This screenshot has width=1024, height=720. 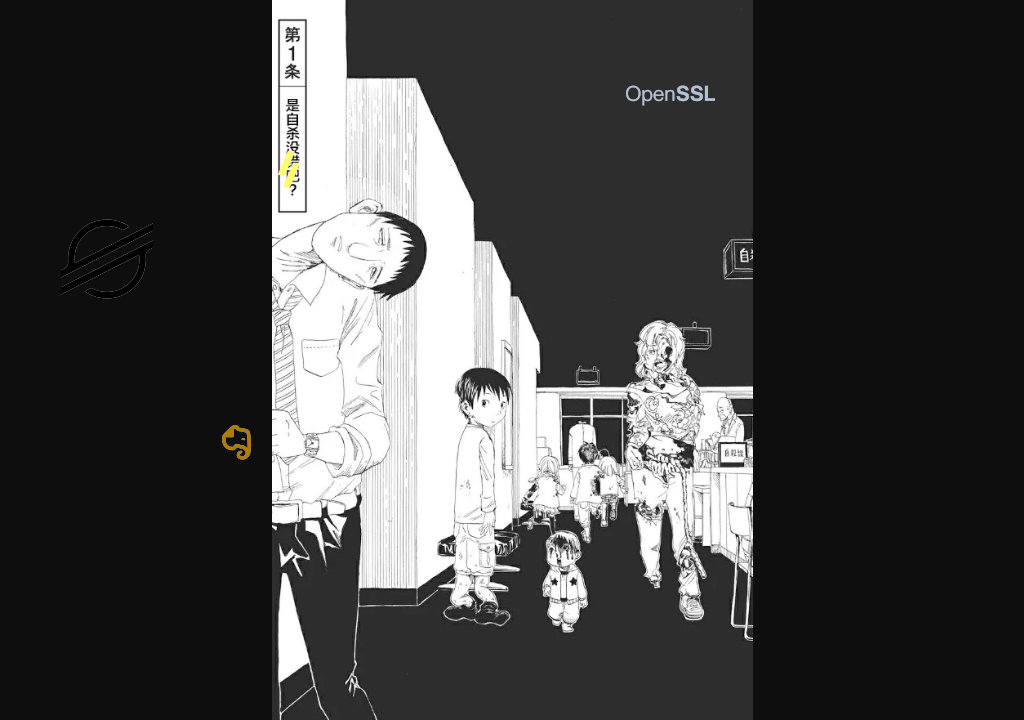 What do you see at coordinates (670, 95) in the screenshot?
I see `OpenSSL cryptography library logo` at bounding box center [670, 95].